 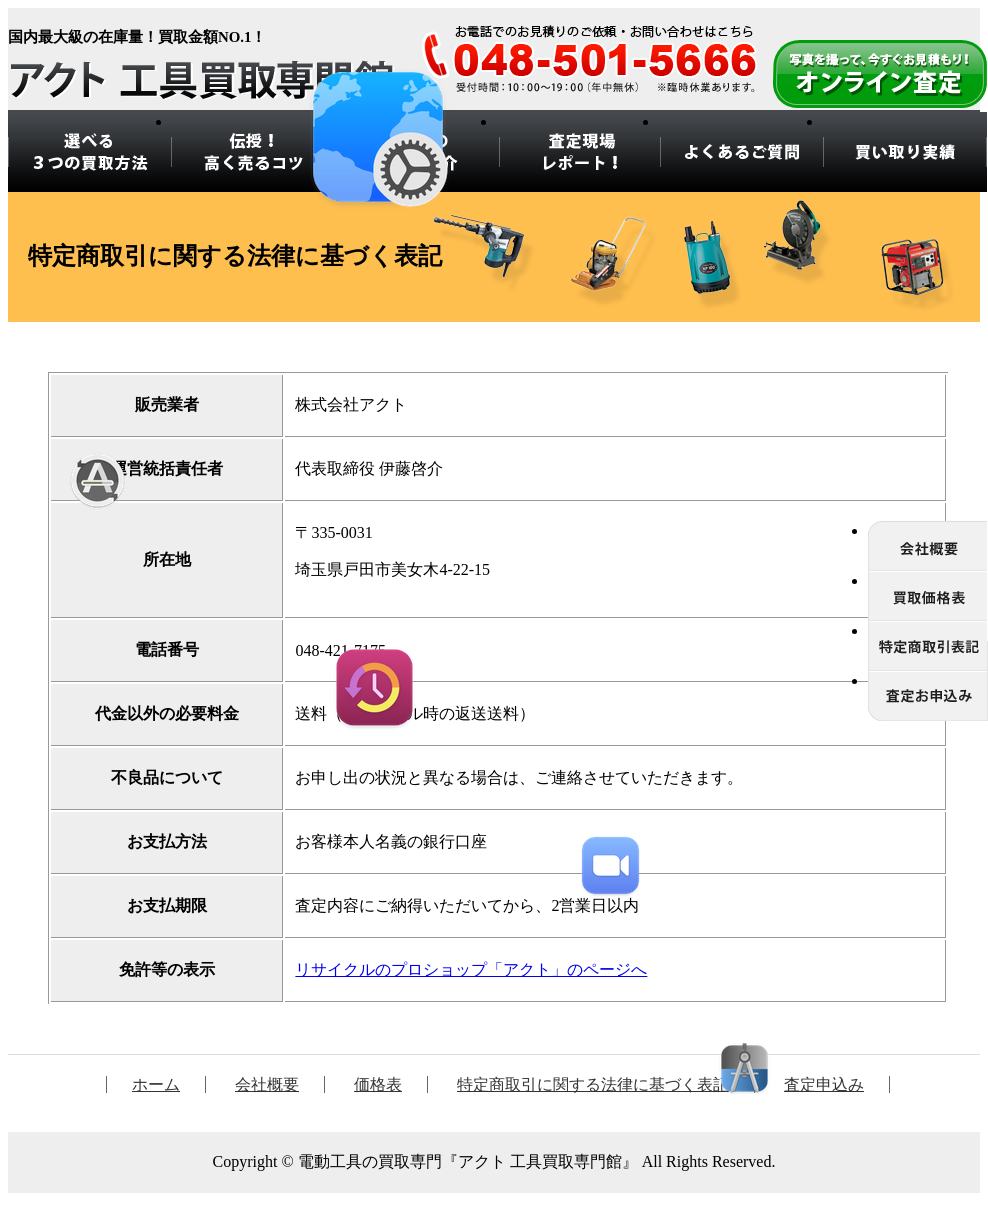 What do you see at coordinates (378, 137) in the screenshot?
I see `configure network and workgroup settings` at bounding box center [378, 137].